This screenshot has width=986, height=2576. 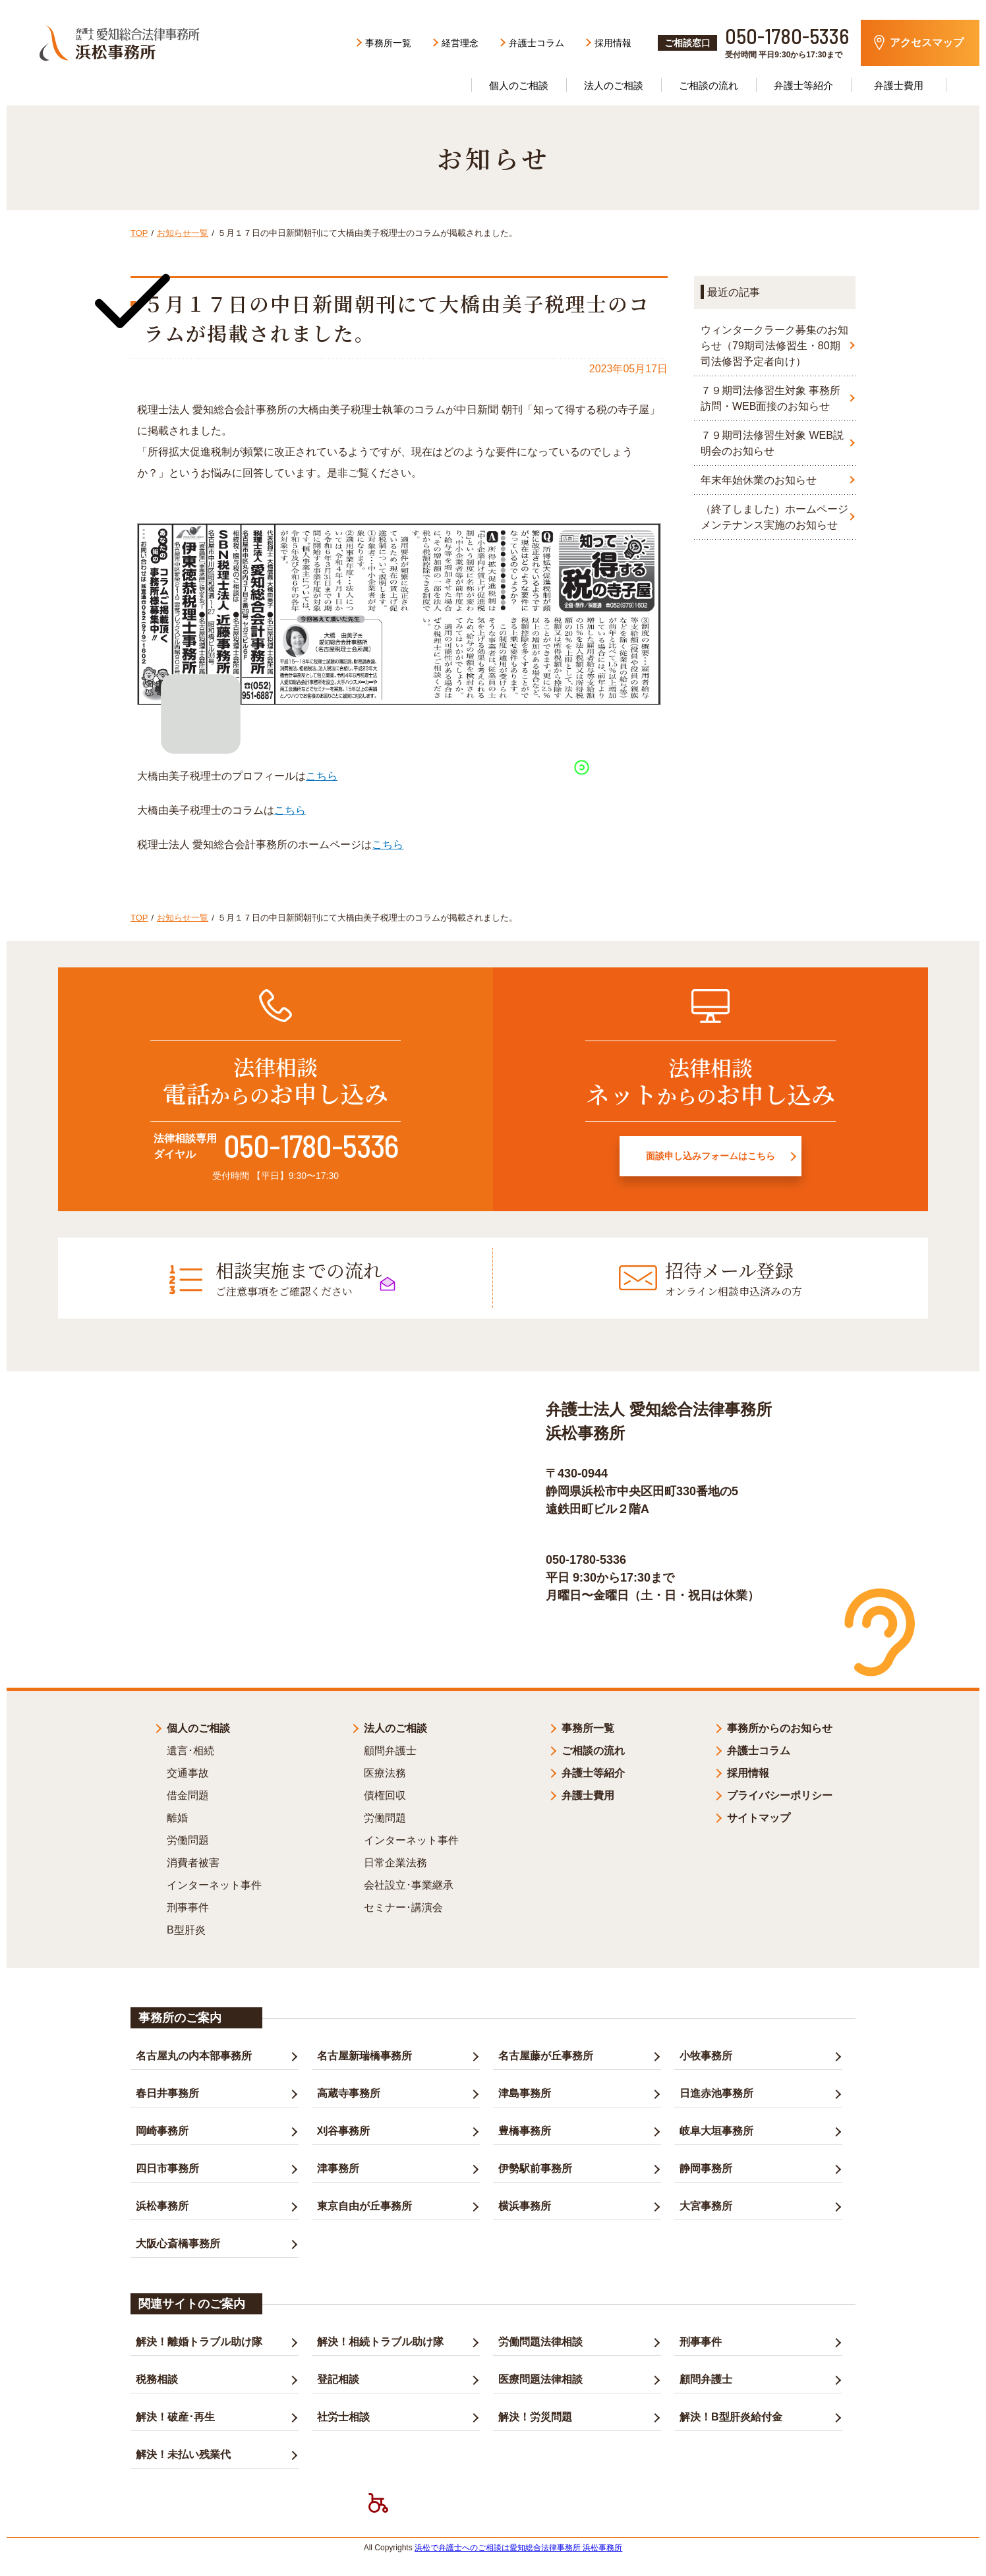 I want to click on enable audio or listening features, so click(x=875, y=1632).